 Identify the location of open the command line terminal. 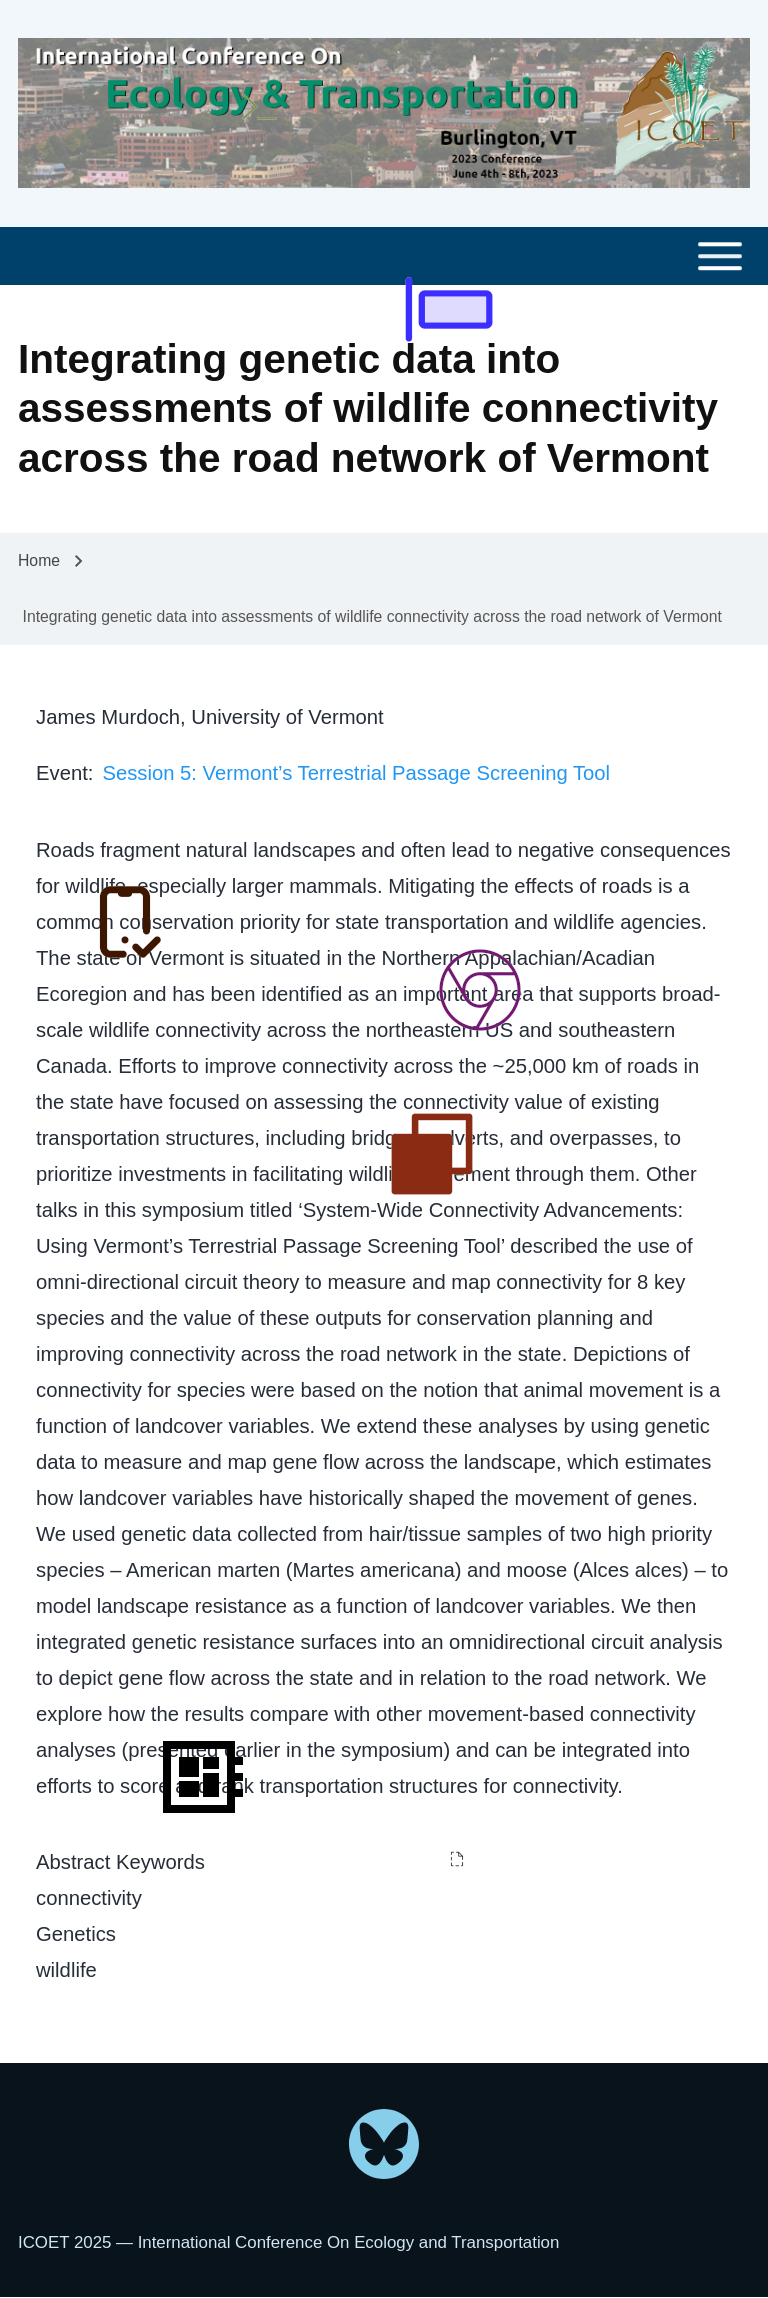
(259, 106).